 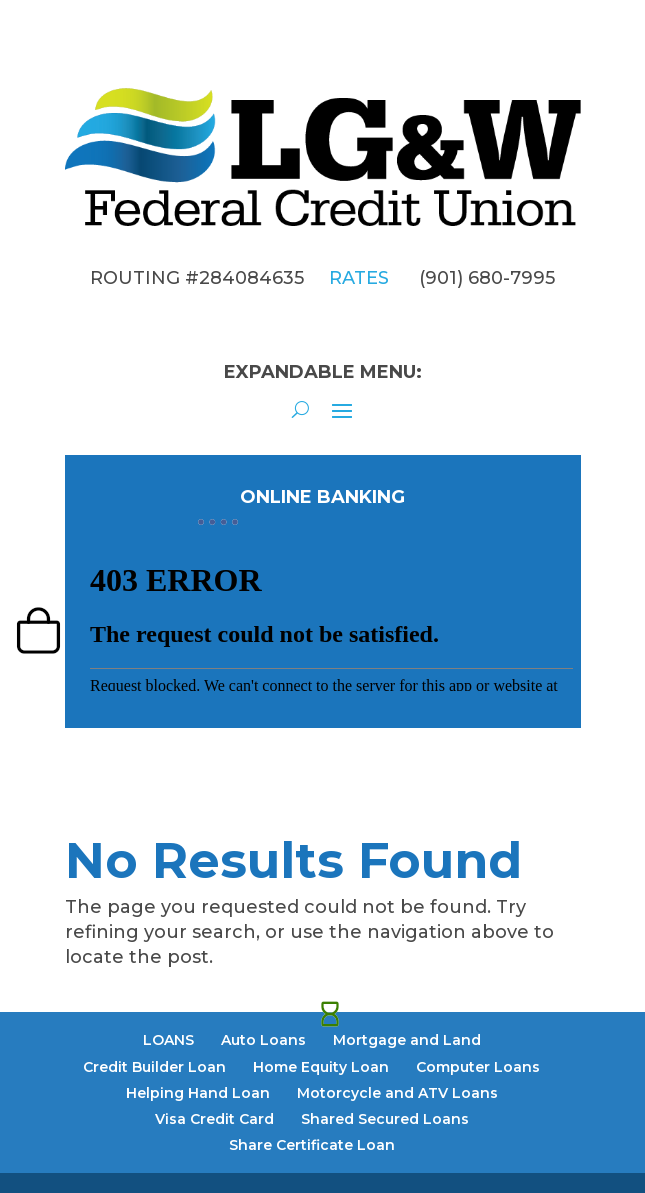 I want to click on view your shopping bag, so click(x=38, y=630).